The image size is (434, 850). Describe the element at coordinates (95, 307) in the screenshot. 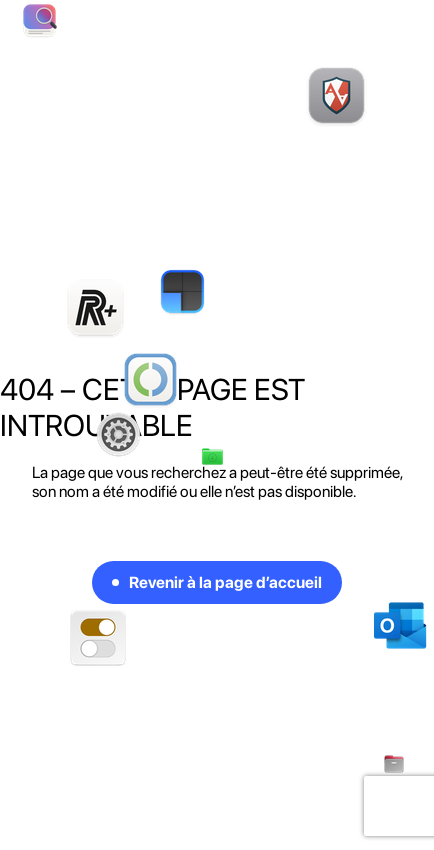

I see `open RetroPlus retro gaming app` at that location.